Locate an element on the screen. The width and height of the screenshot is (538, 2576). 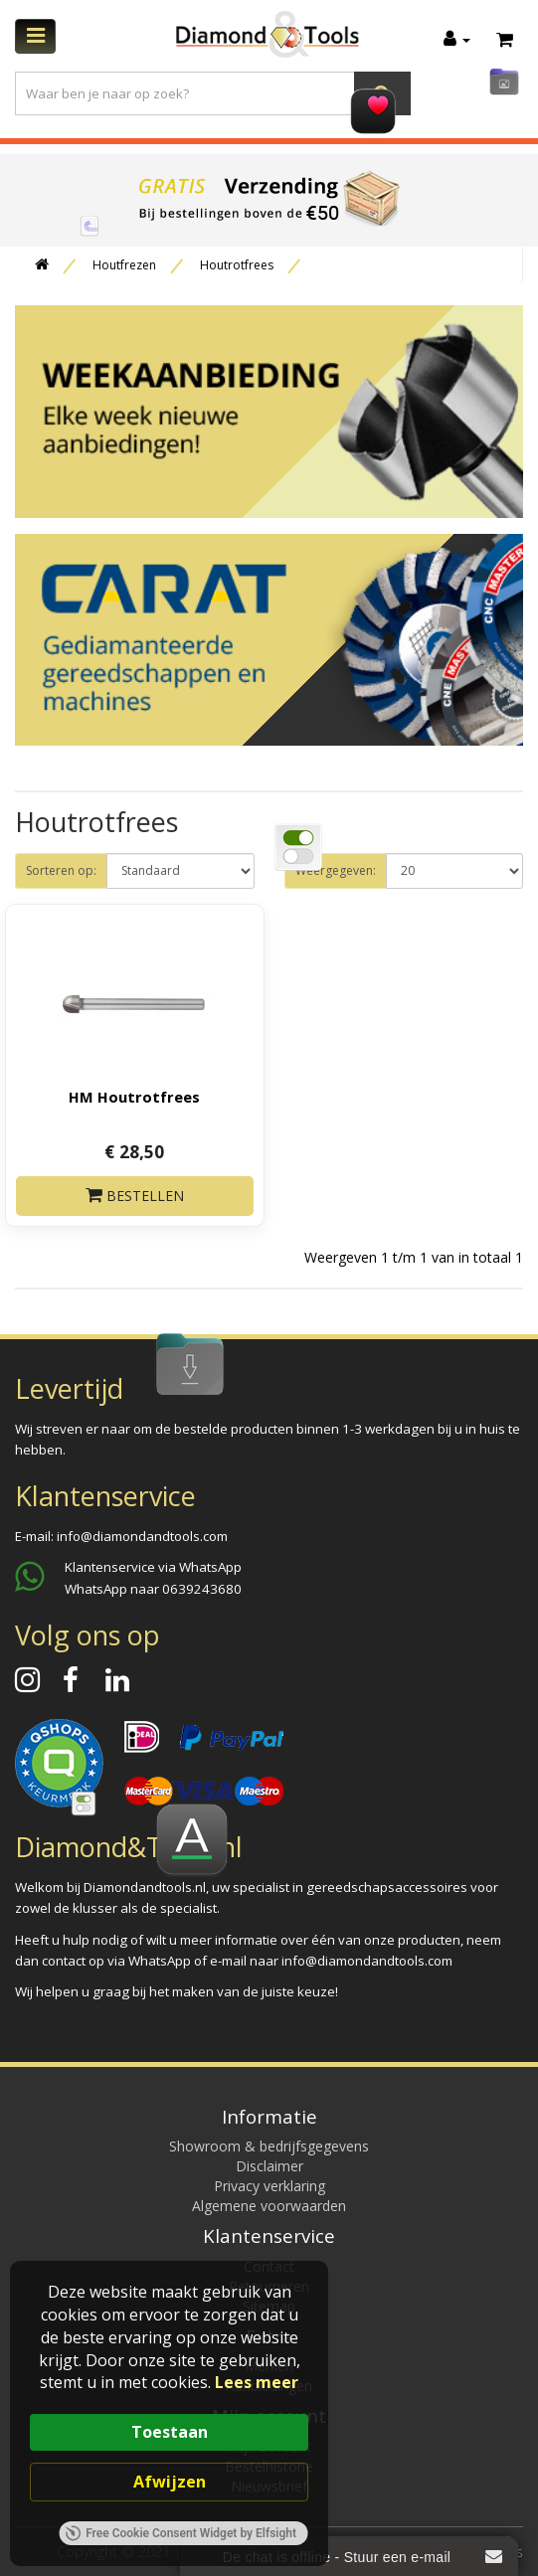
open the health app is located at coordinates (373, 111).